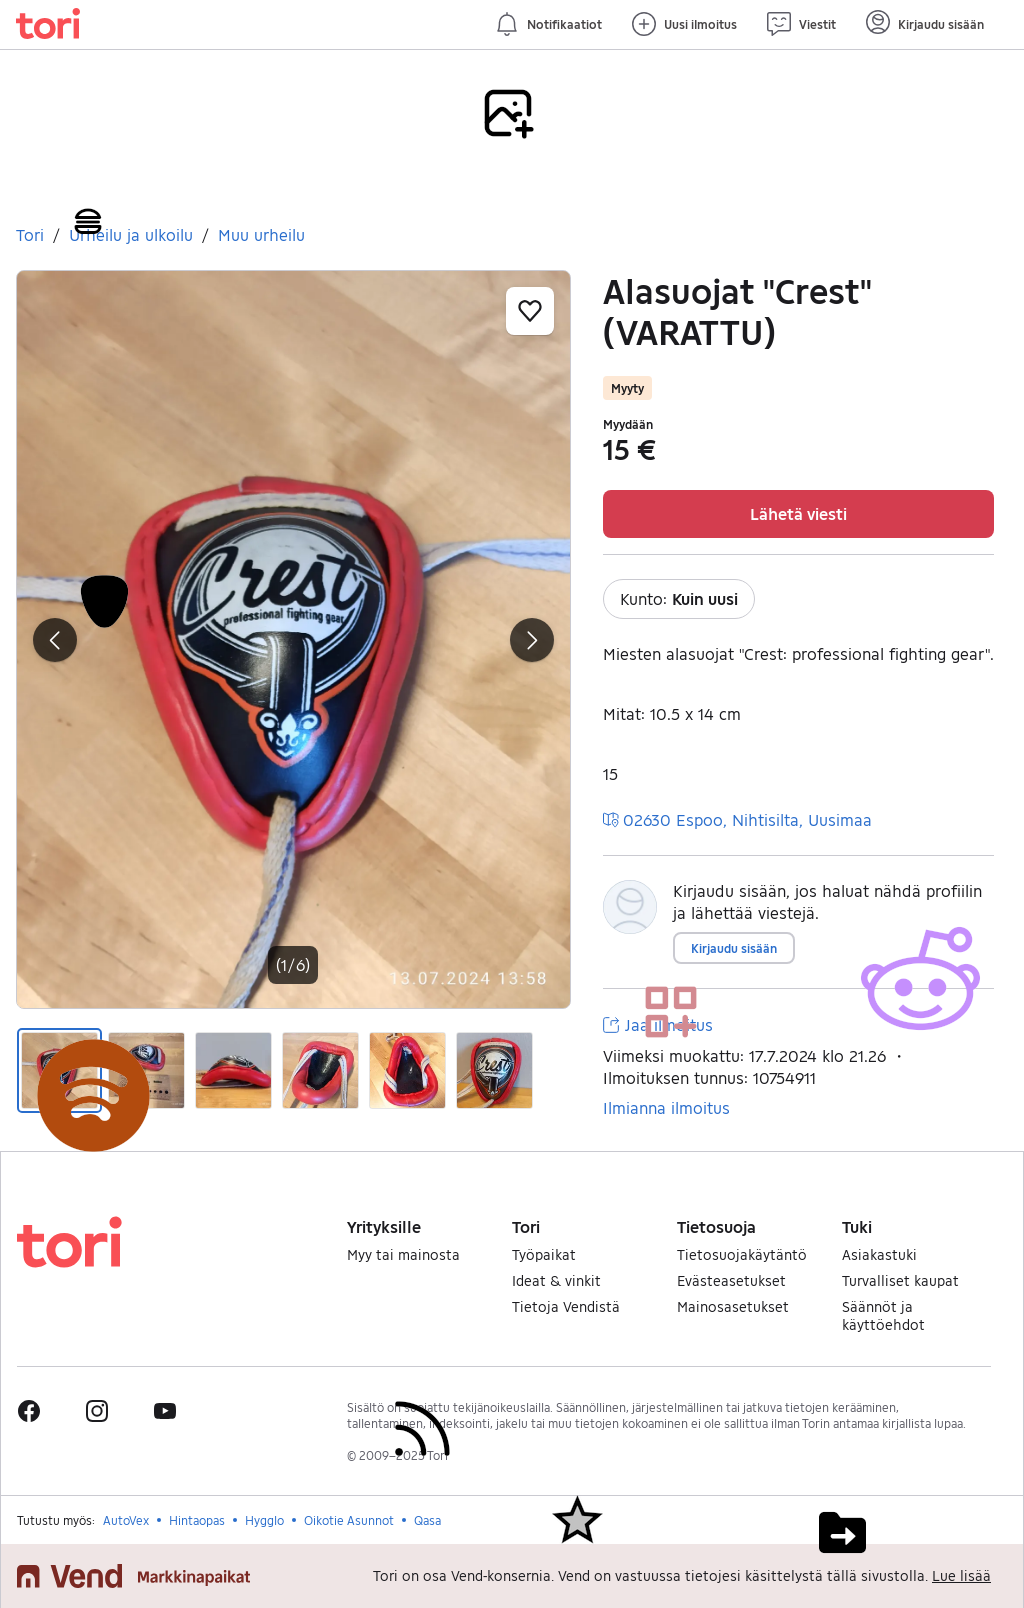 The height and width of the screenshot is (1608, 1024). What do you see at coordinates (508, 113) in the screenshot?
I see `add a new photo` at bounding box center [508, 113].